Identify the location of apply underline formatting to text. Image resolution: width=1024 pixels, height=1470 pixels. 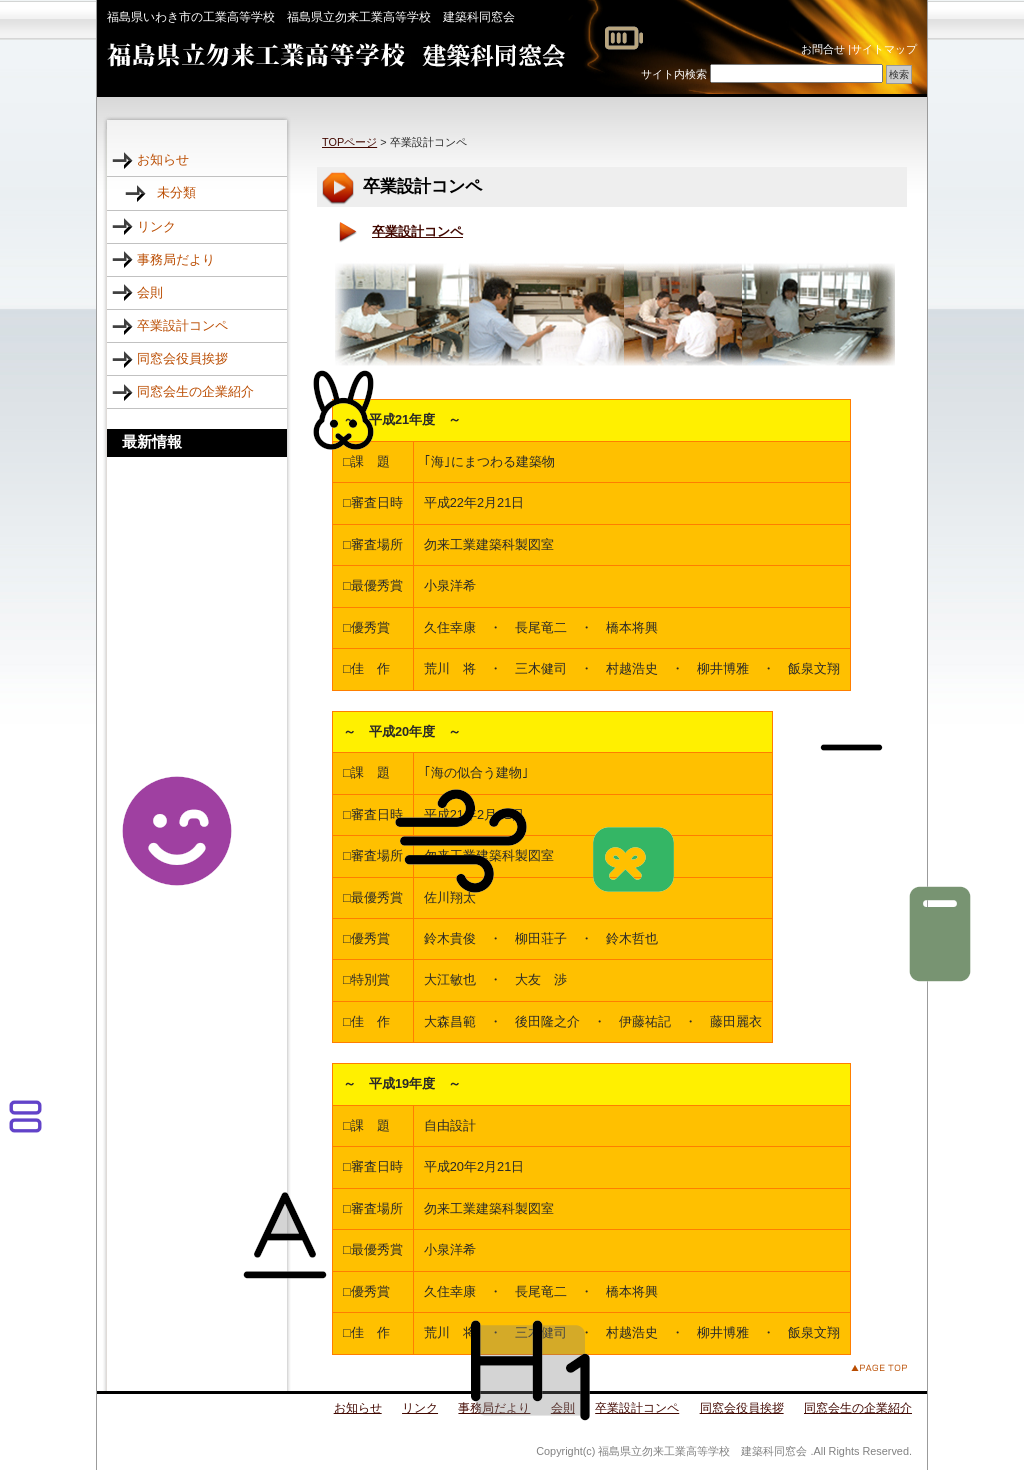
(285, 1237).